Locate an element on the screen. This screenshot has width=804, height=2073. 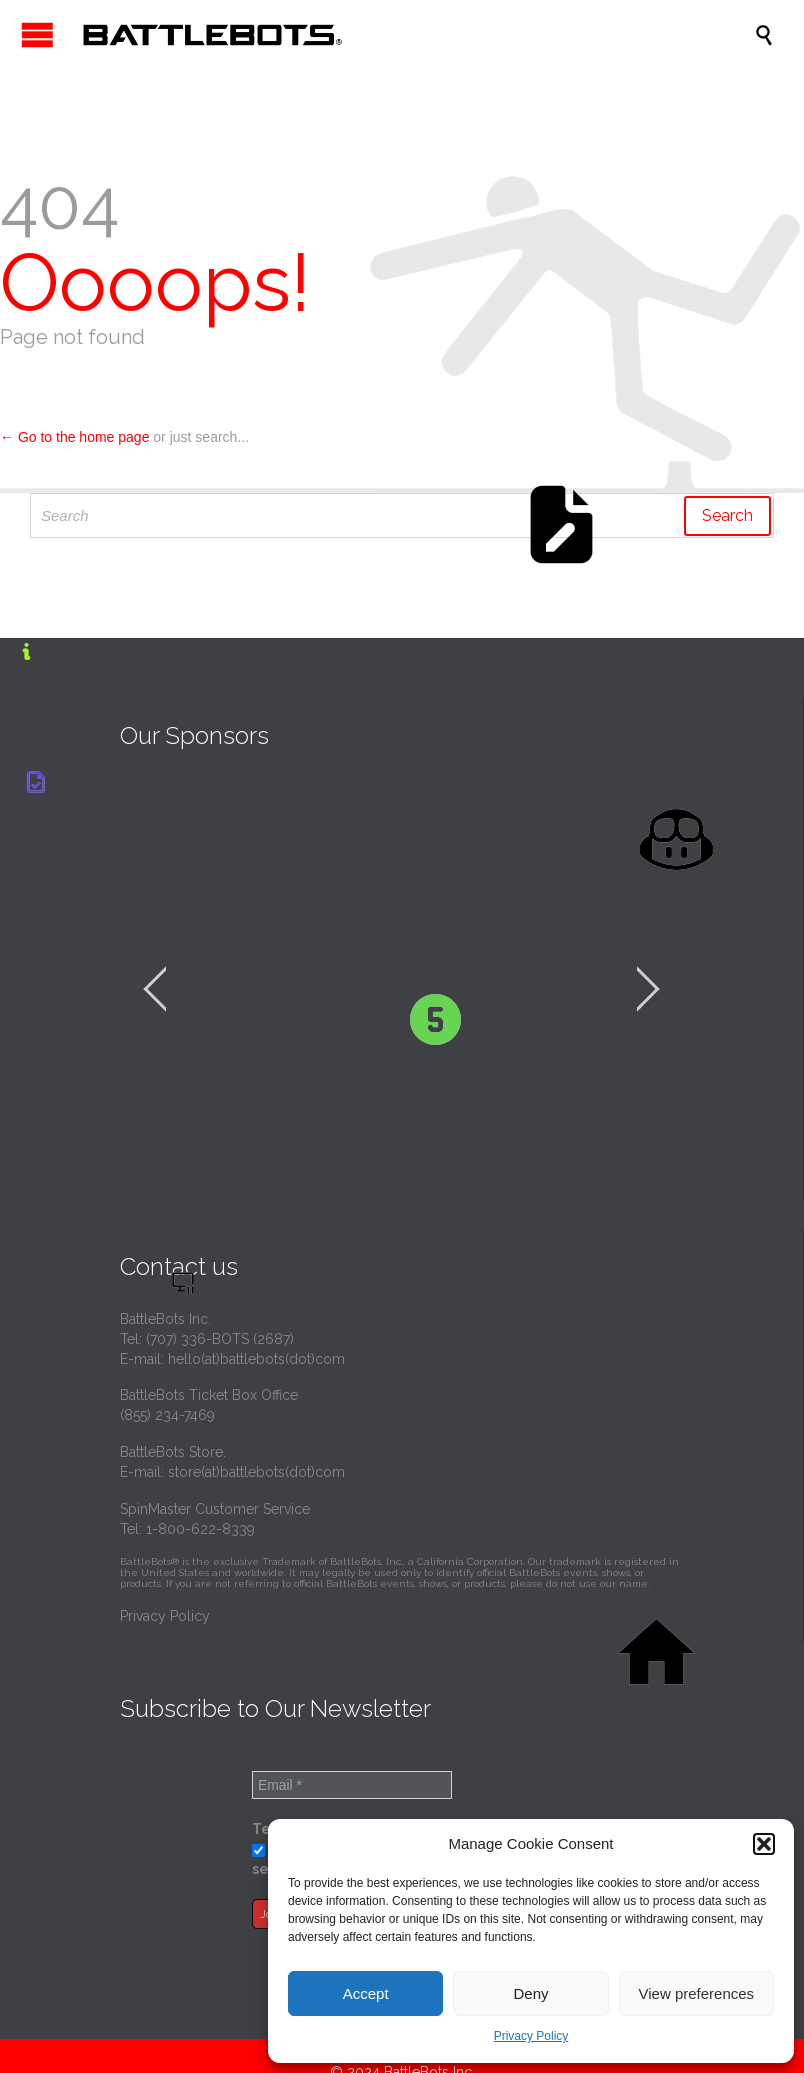
navigate to home screen is located at coordinates (656, 1653).